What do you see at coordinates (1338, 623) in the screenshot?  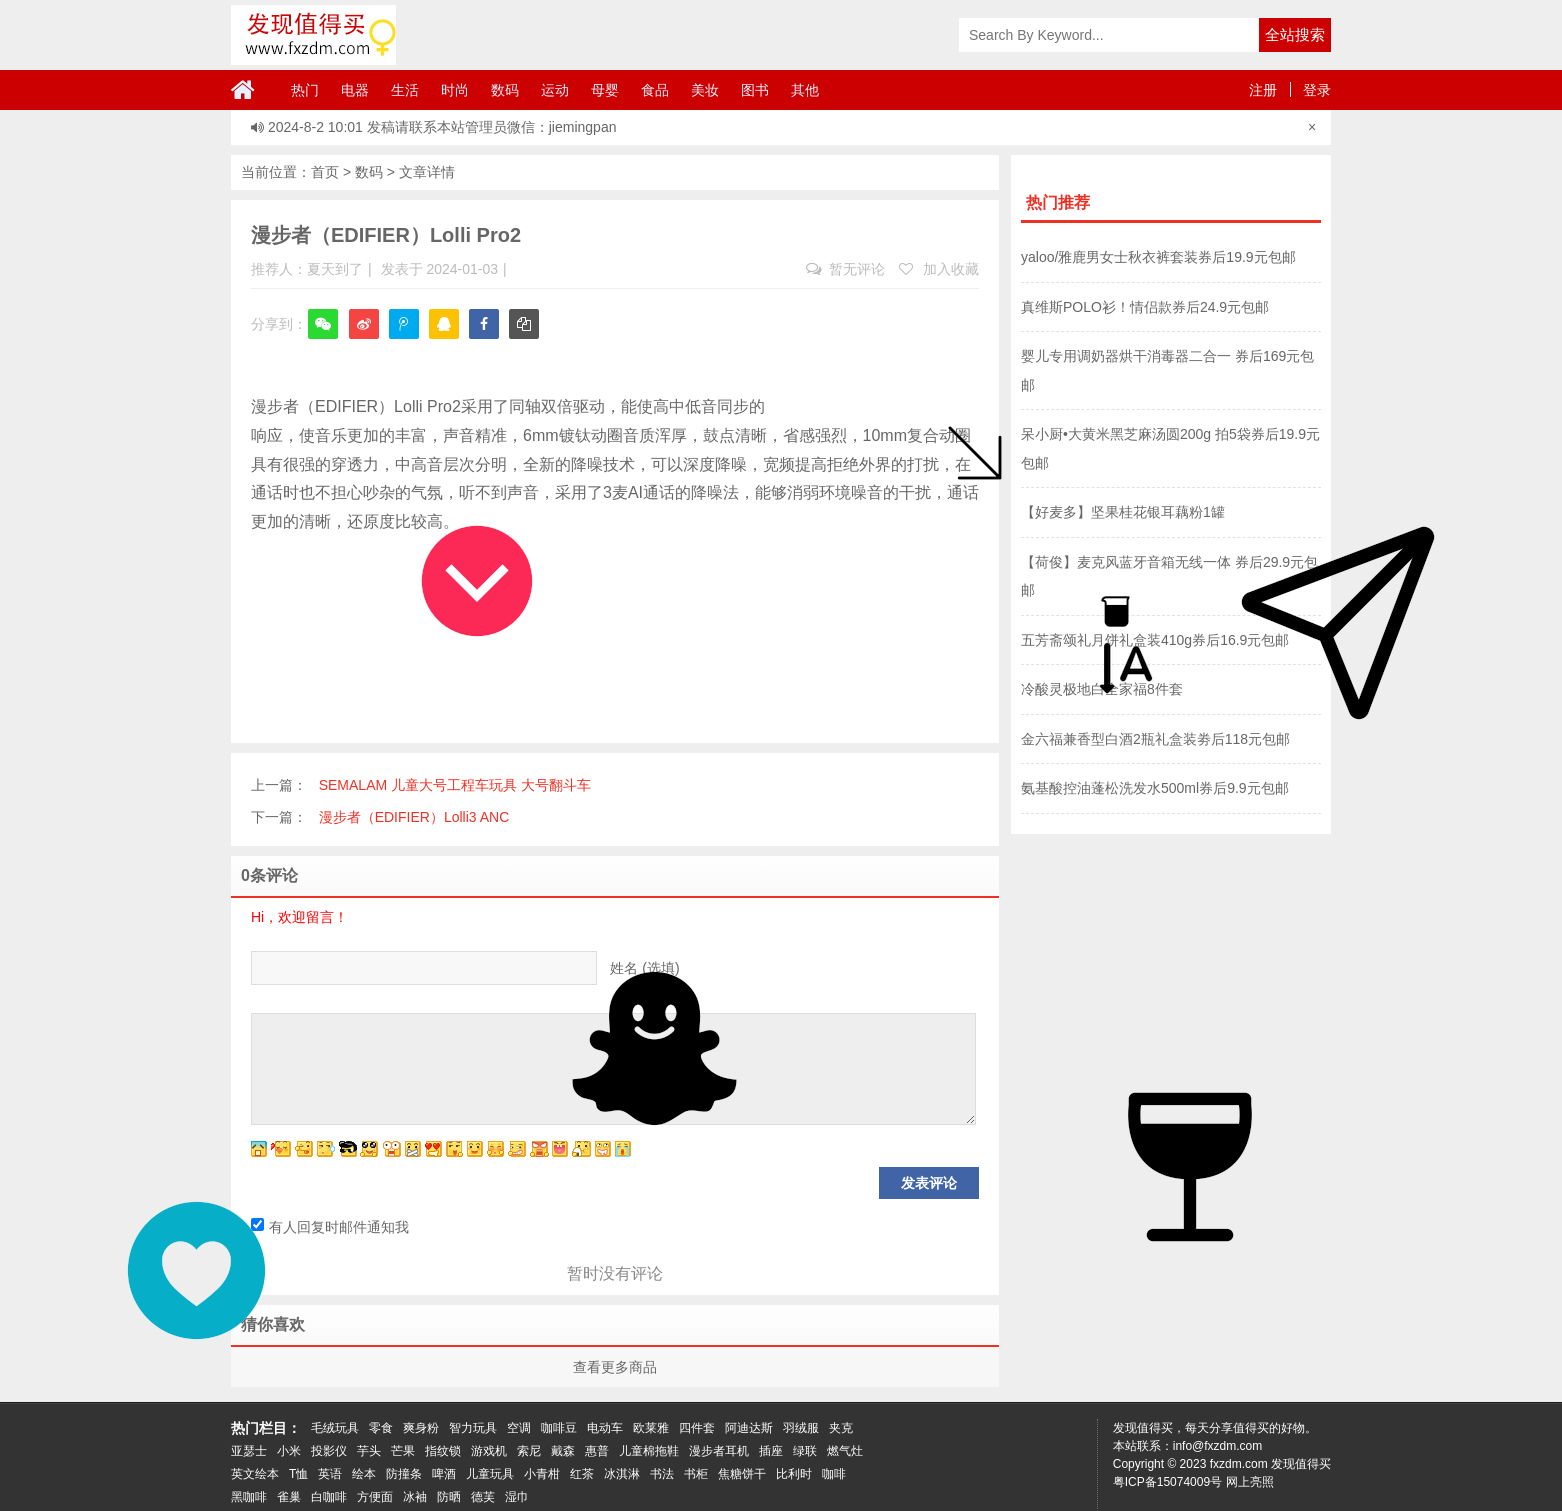 I see `send a message` at bounding box center [1338, 623].